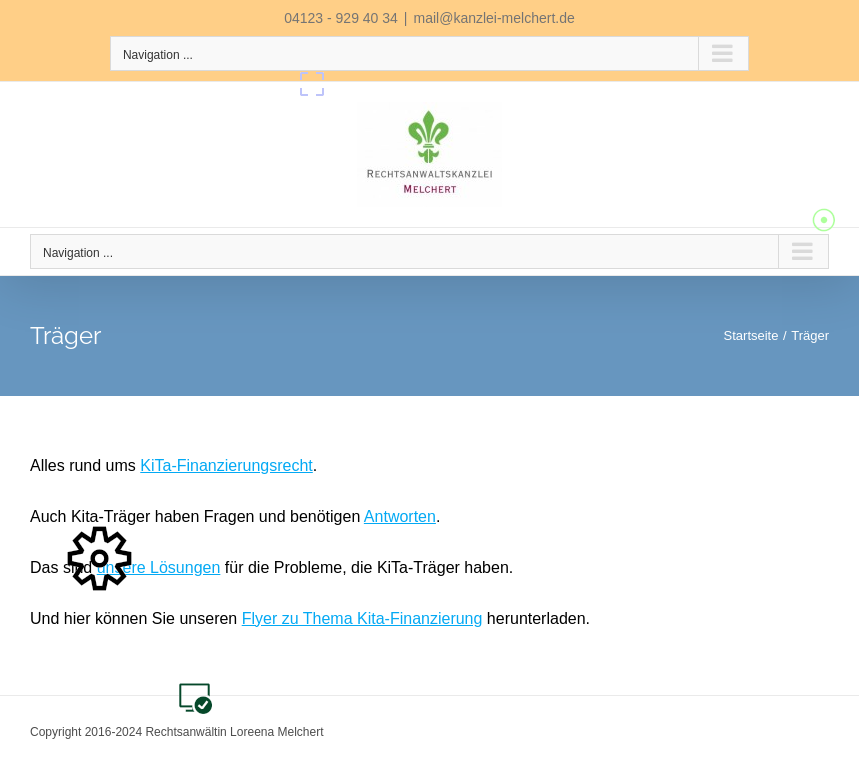  Describe the element at coordinates (824, 220) in the screenshot. I see `start recording audio or video` at that location.